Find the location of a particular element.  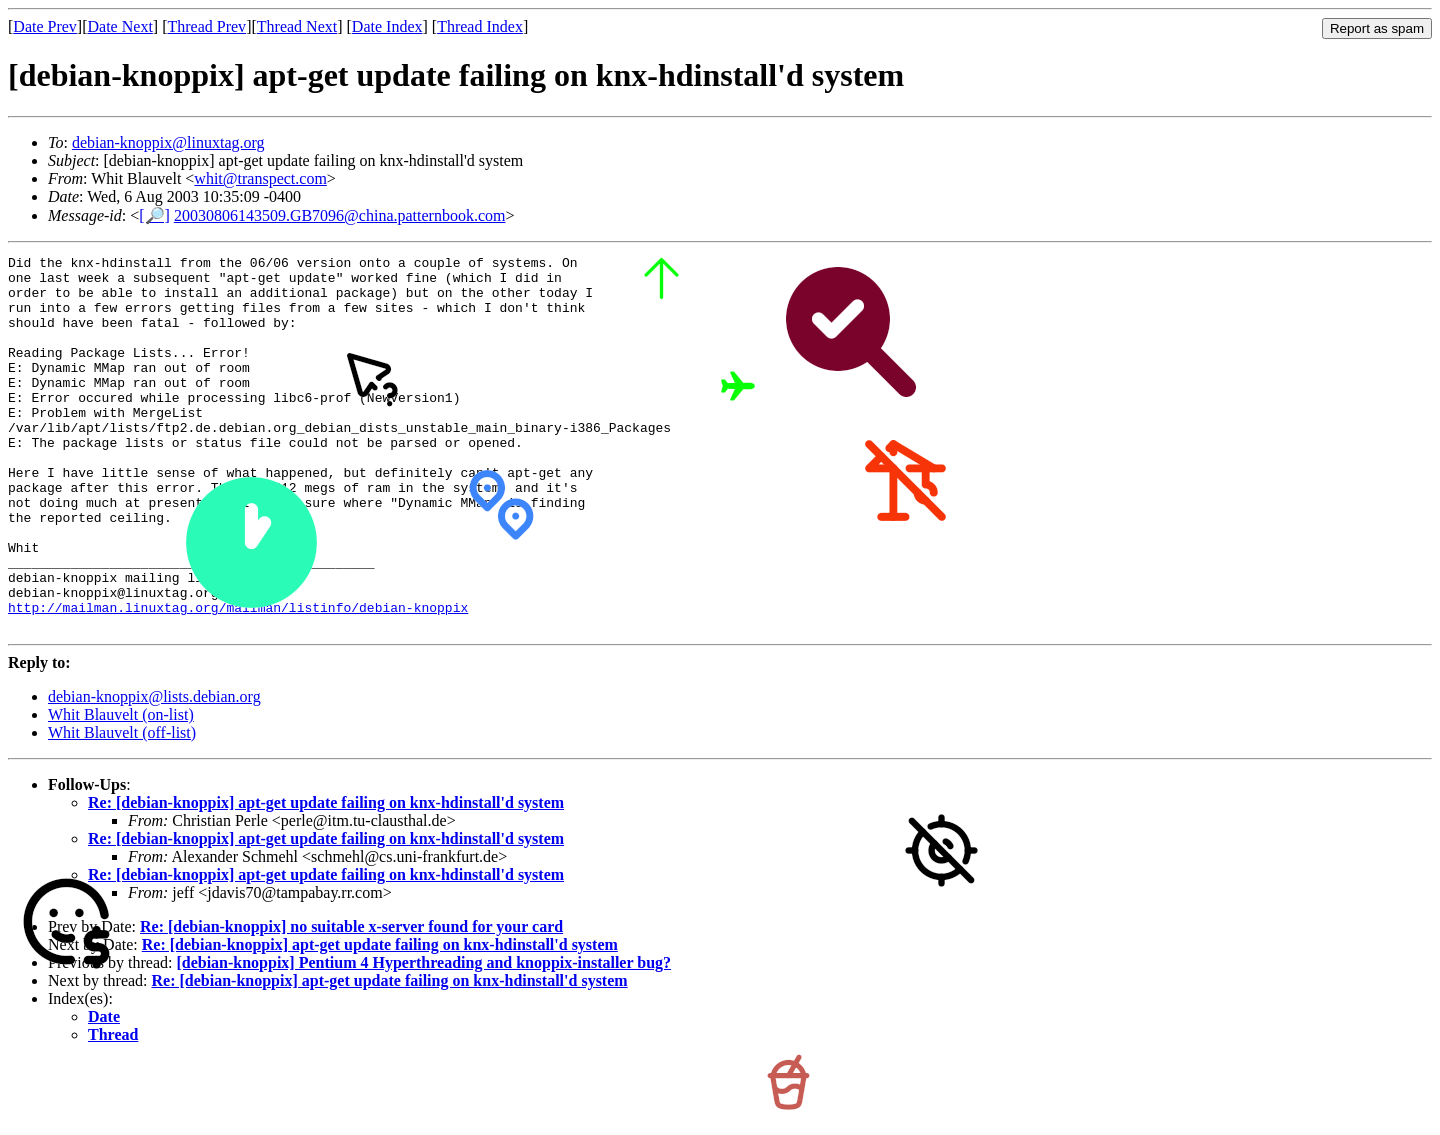

enable airplane mode is located at coordinates (738, 386).